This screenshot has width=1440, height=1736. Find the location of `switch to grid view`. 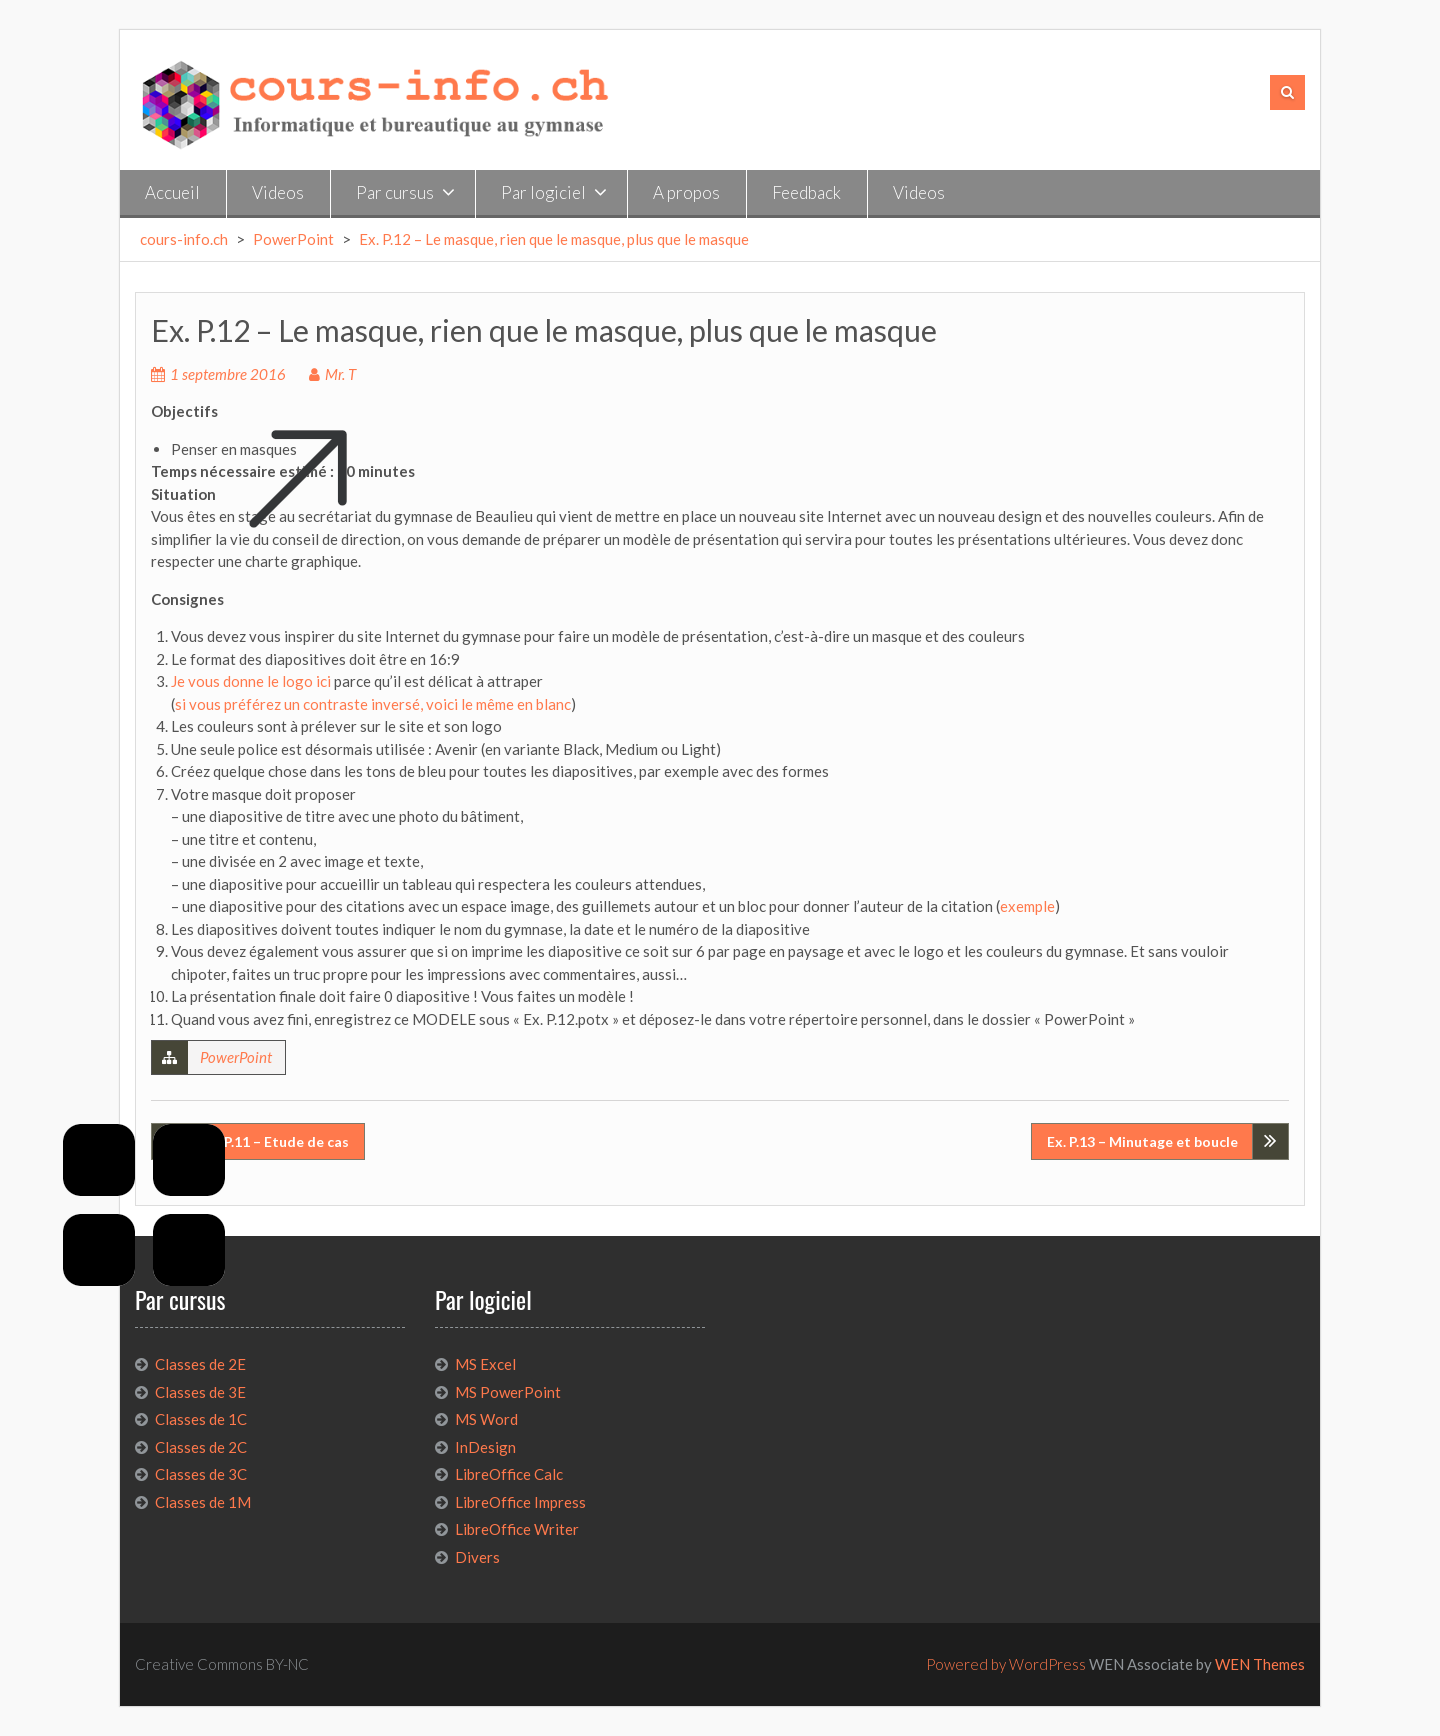

switch to grid view is located at coordinates (144, 1205).